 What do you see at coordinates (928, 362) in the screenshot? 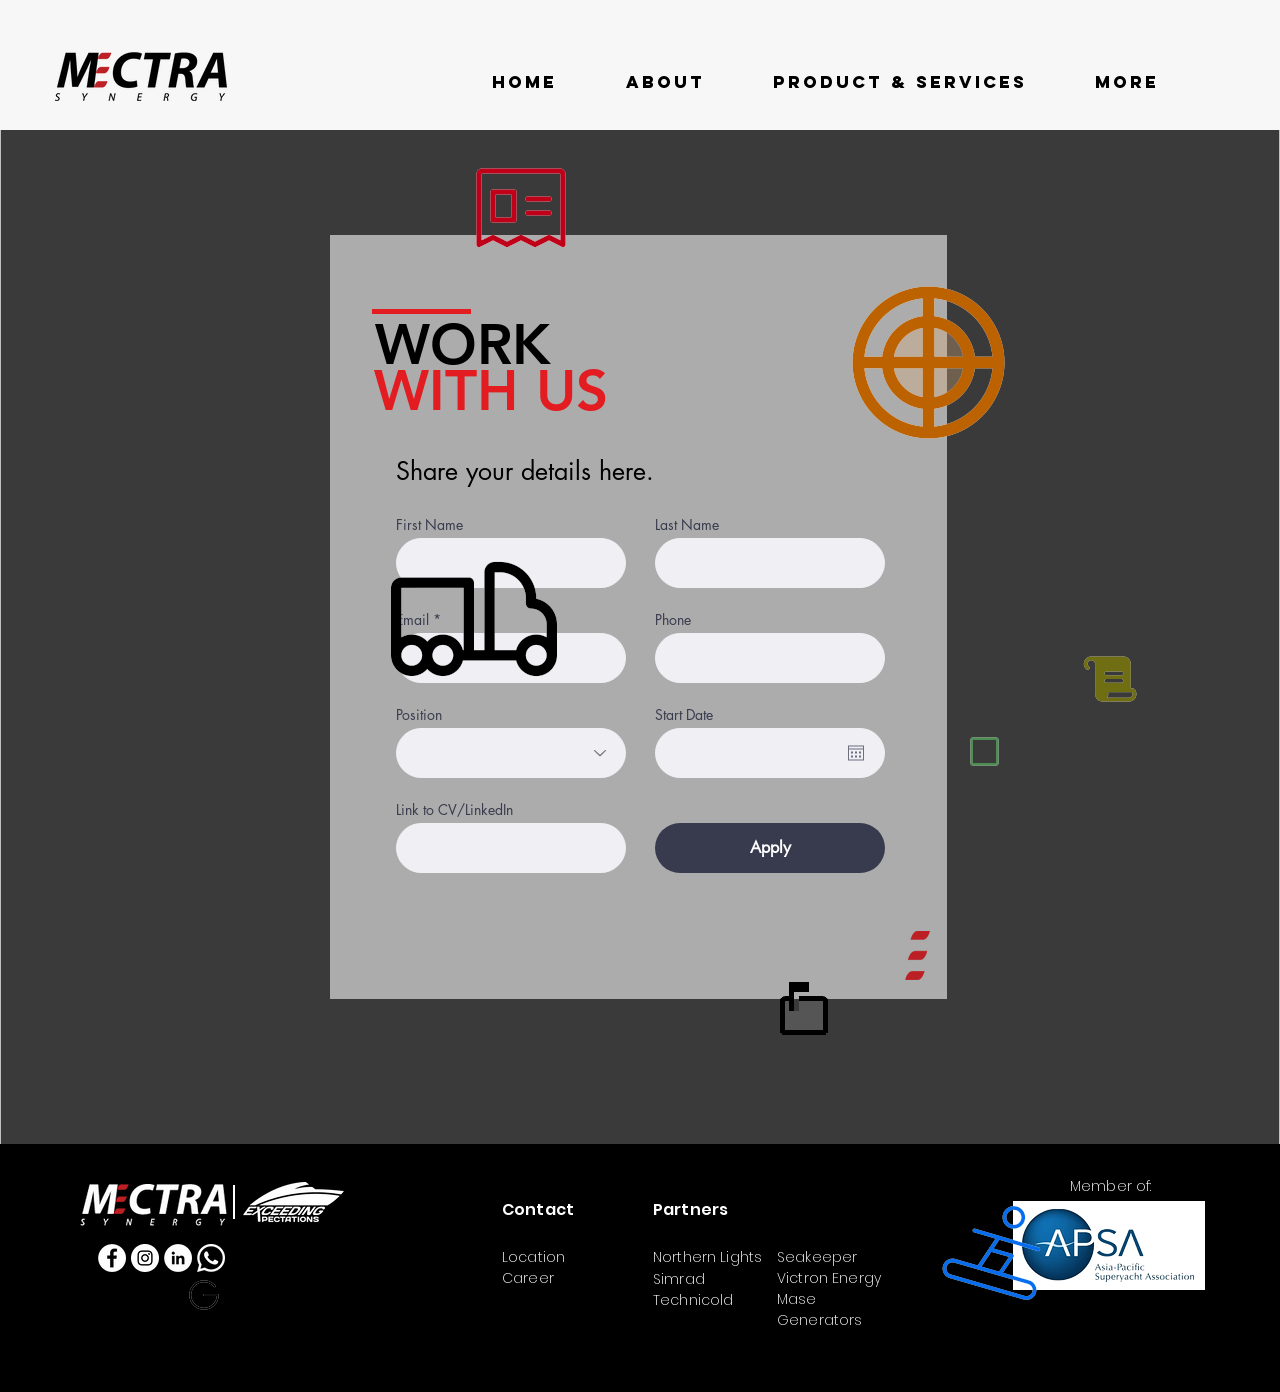
I see `view polar chart or radar graph data` at bounding box center [928, 362].